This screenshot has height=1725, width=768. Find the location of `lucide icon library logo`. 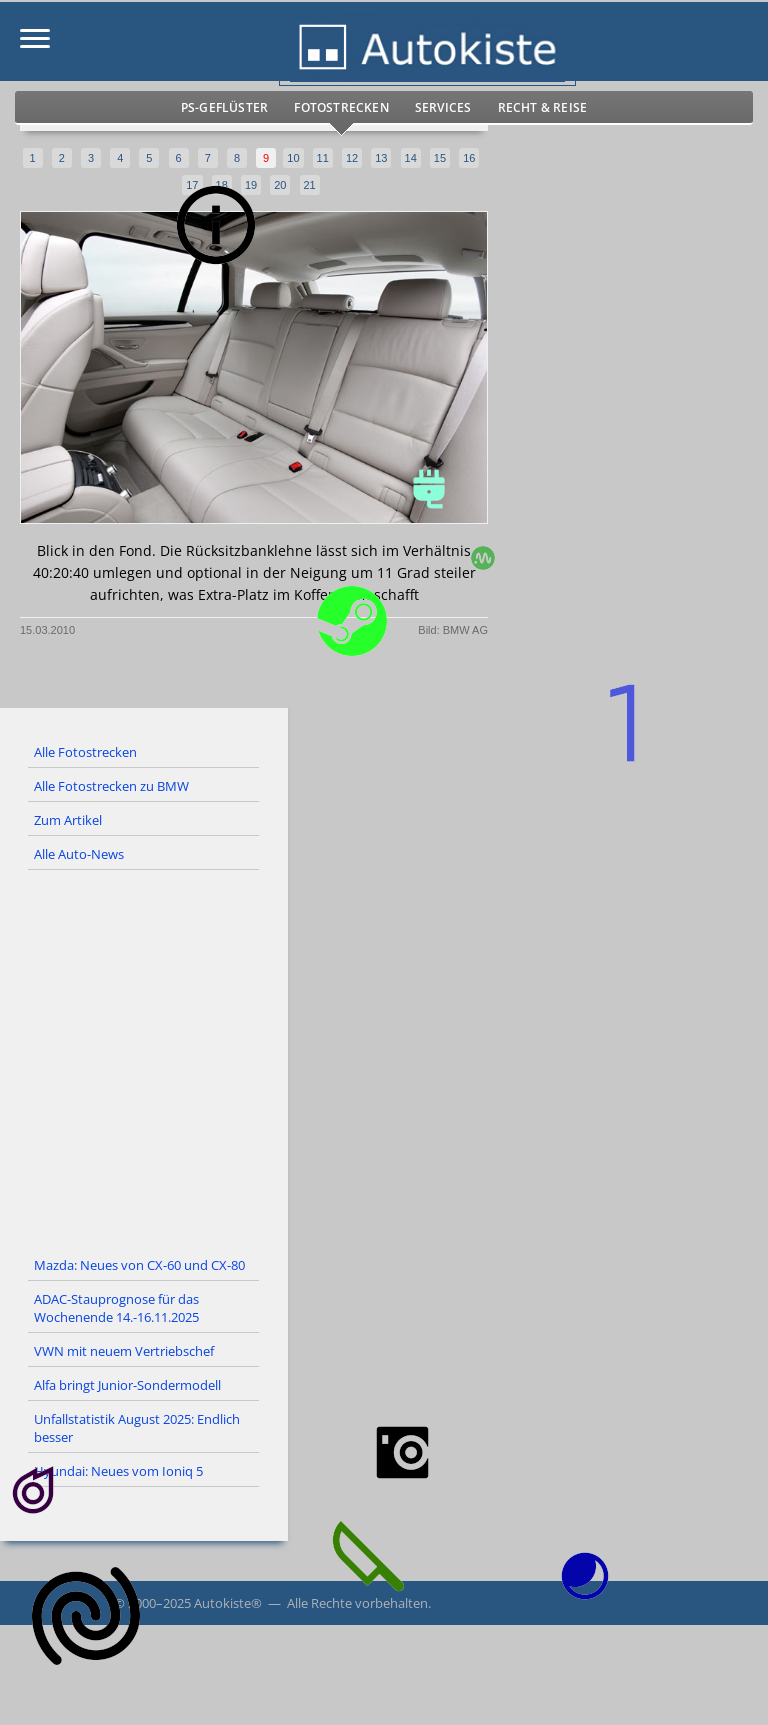

lucide icon library logo is located at coordinates (86, 1616).